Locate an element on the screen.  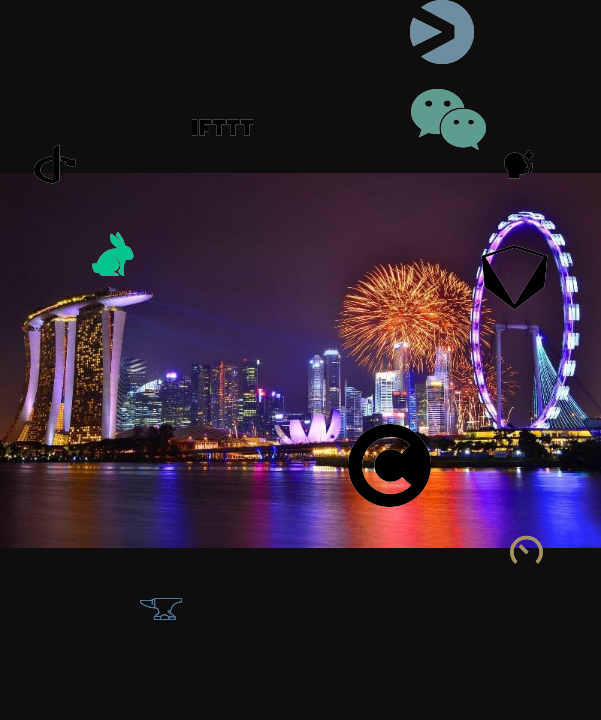
vowpal wabbit machine learning library logo is located at coordinates (113, 254).